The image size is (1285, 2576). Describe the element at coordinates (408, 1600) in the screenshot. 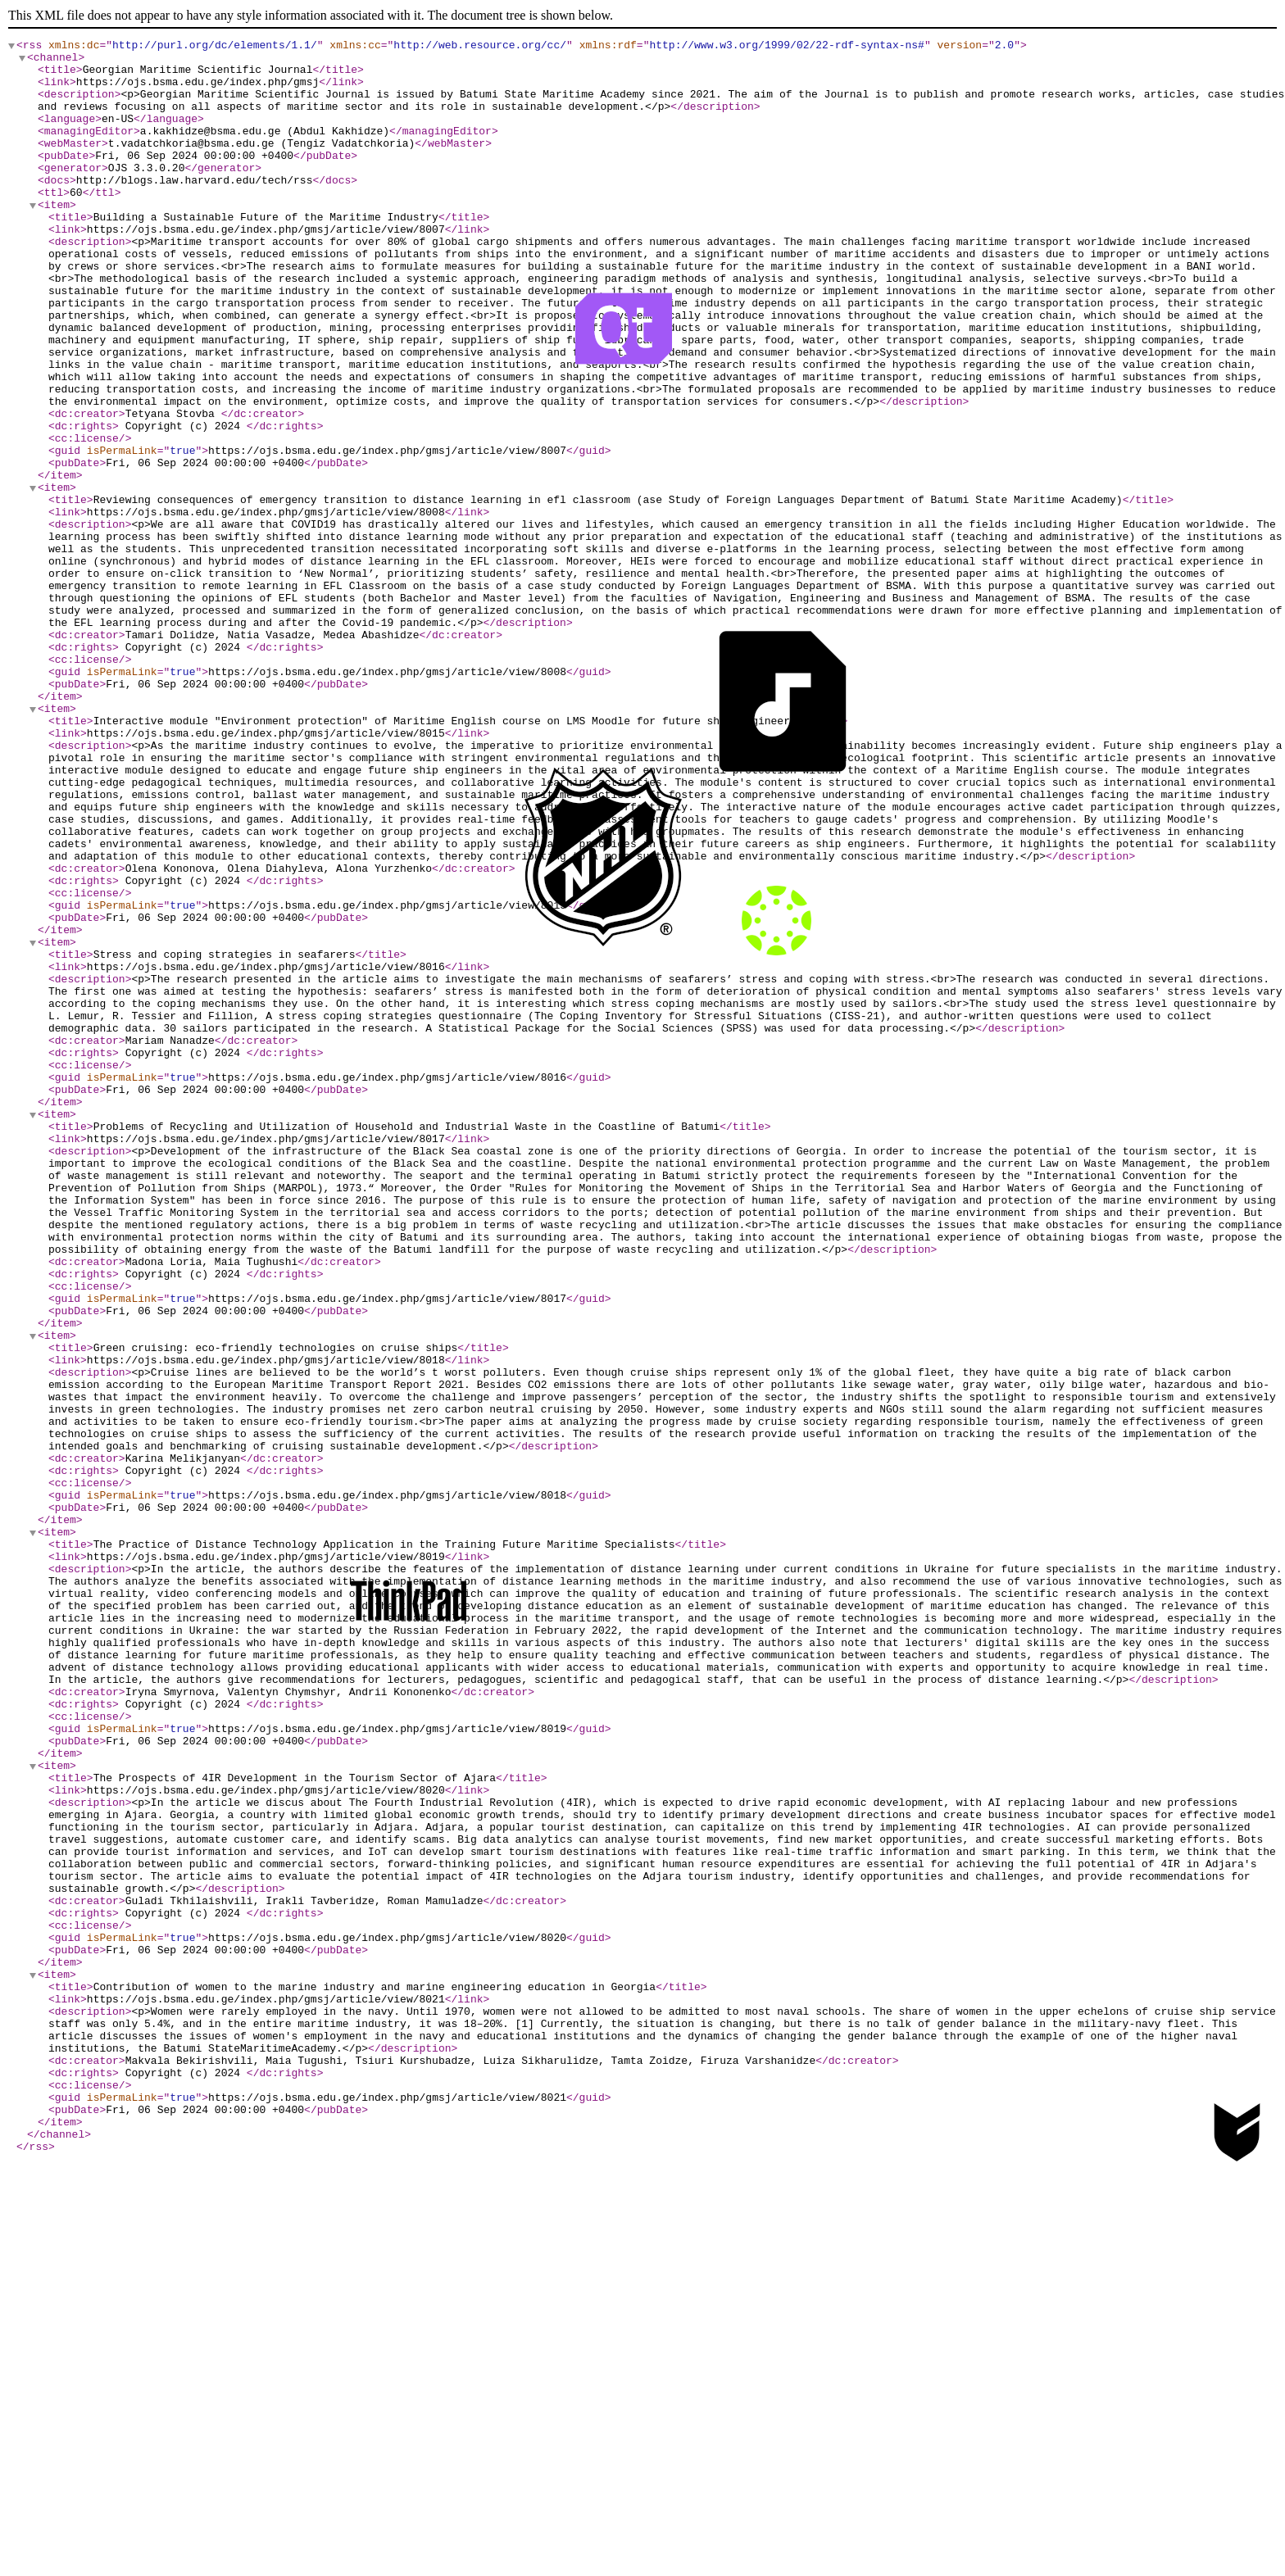

I see `ThinkPad brand logo` at that location.